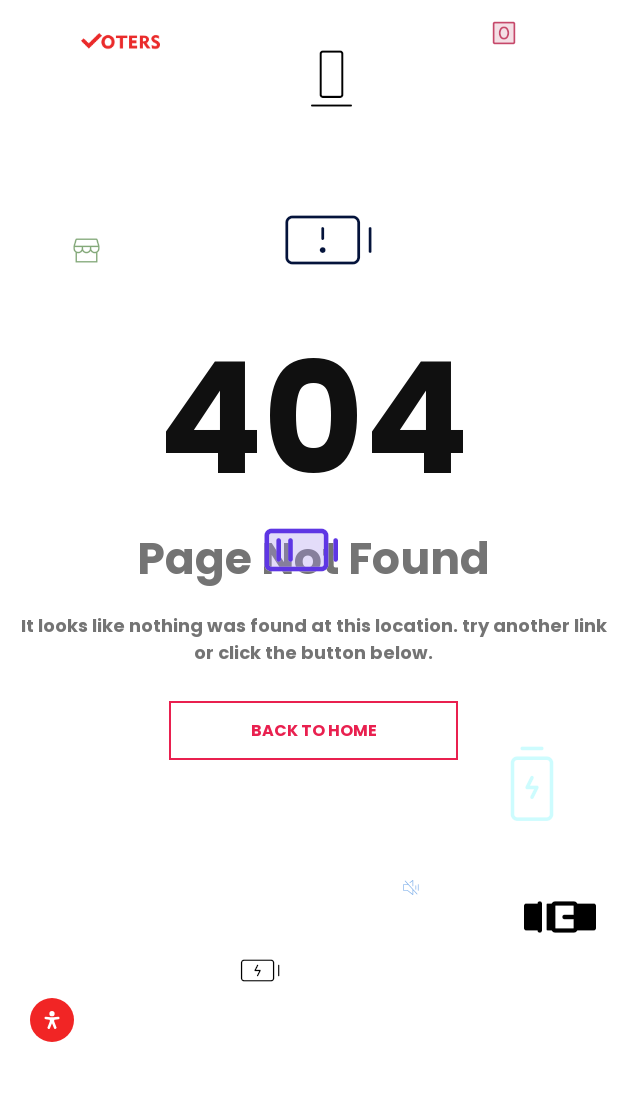  I want to click on align object to bottom edge, so click(331, 77).